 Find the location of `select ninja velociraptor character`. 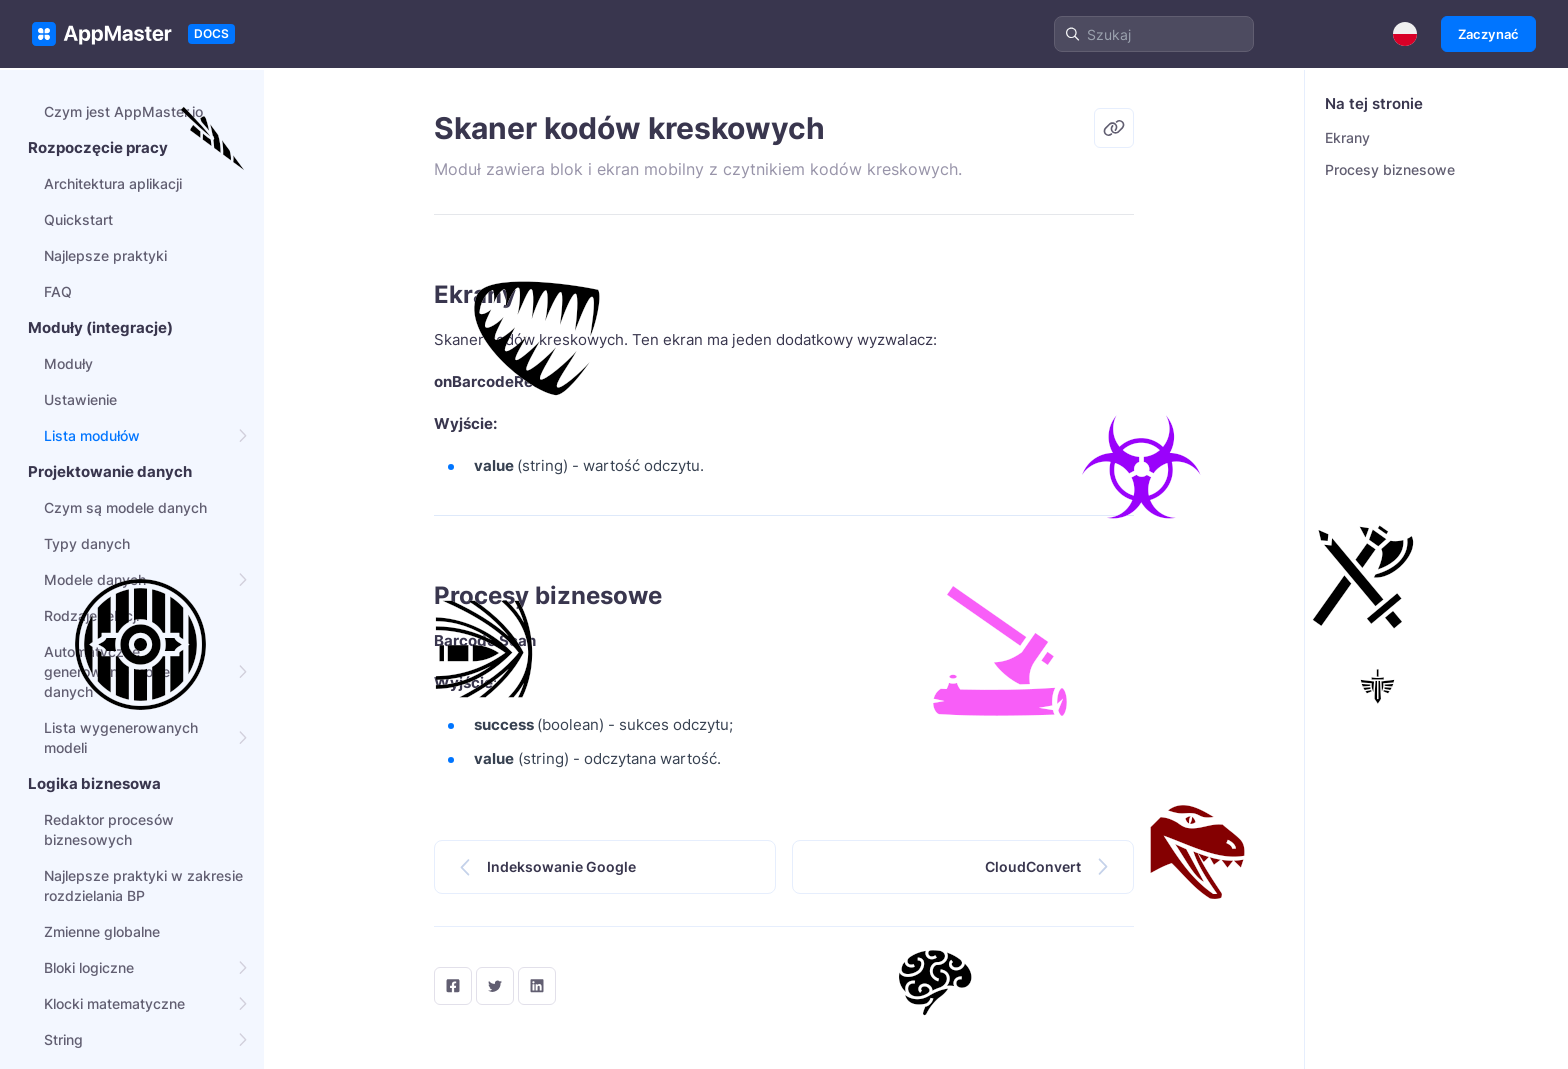

select ninja velociraptor character is located at coordinates (1198, 852).